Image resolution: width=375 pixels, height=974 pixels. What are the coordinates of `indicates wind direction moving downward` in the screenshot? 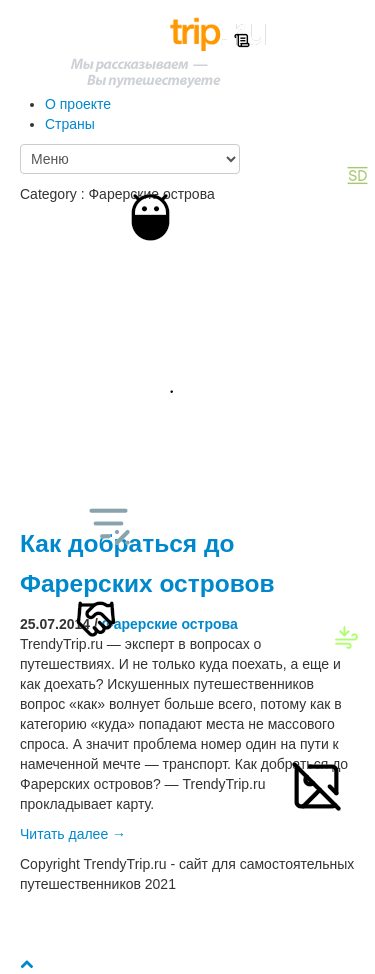 It's located at (346, 637).